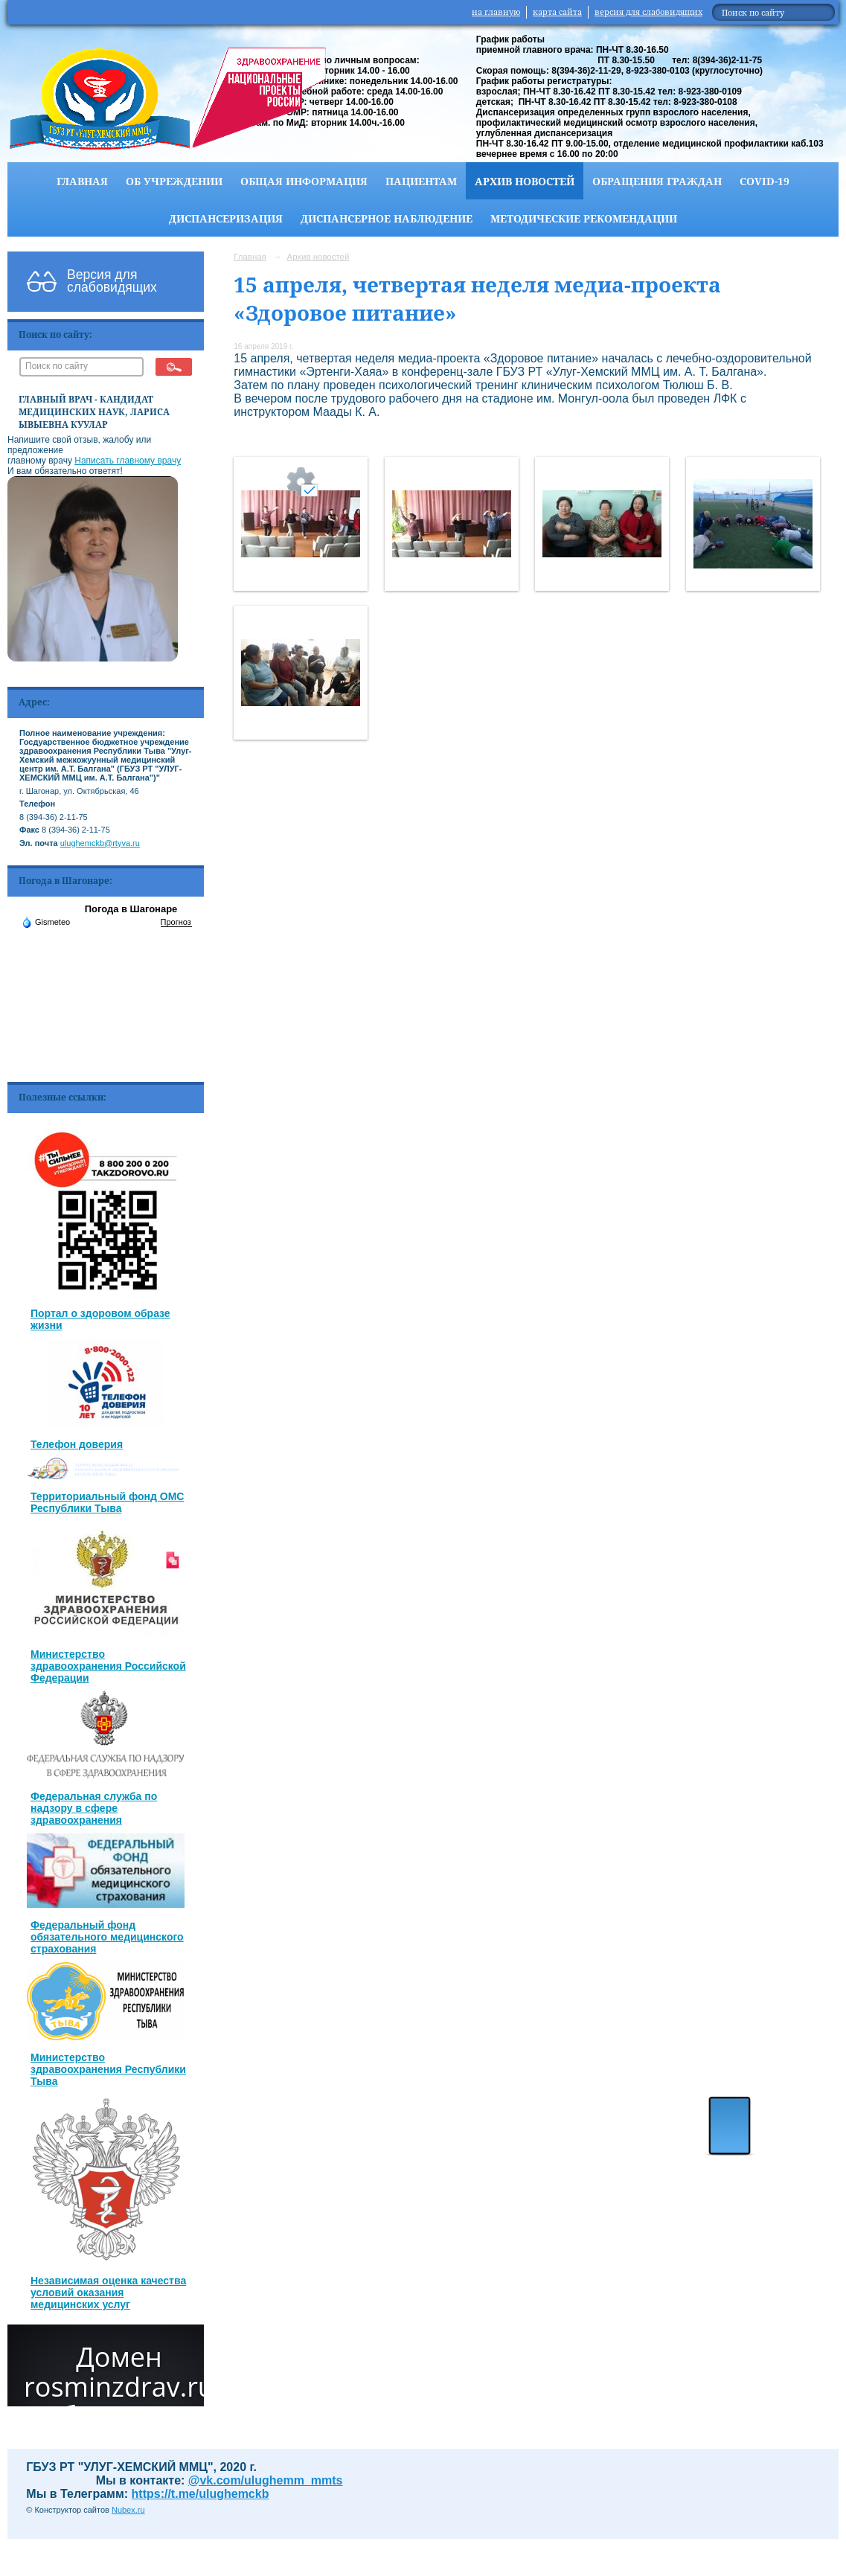 This screenshot has height=2576, width=846. What do you see at coordinates (173, 1560) in the screenshot?
I see `a google drawings file` at bounding box center [173, 1560].